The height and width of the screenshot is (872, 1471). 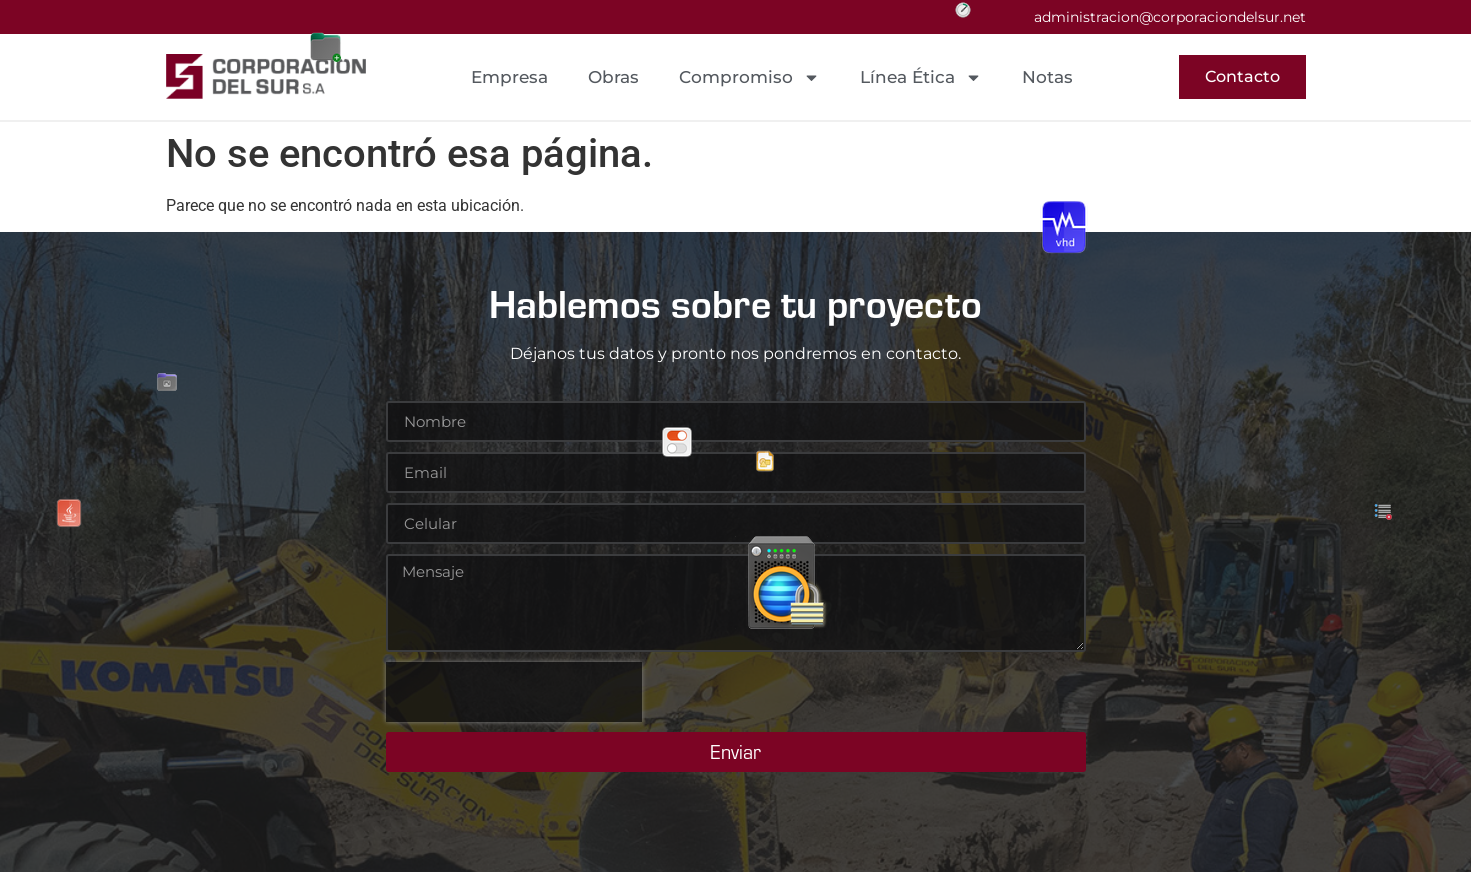 I want to click on open your pictures folder, so click(x=167, y=382).